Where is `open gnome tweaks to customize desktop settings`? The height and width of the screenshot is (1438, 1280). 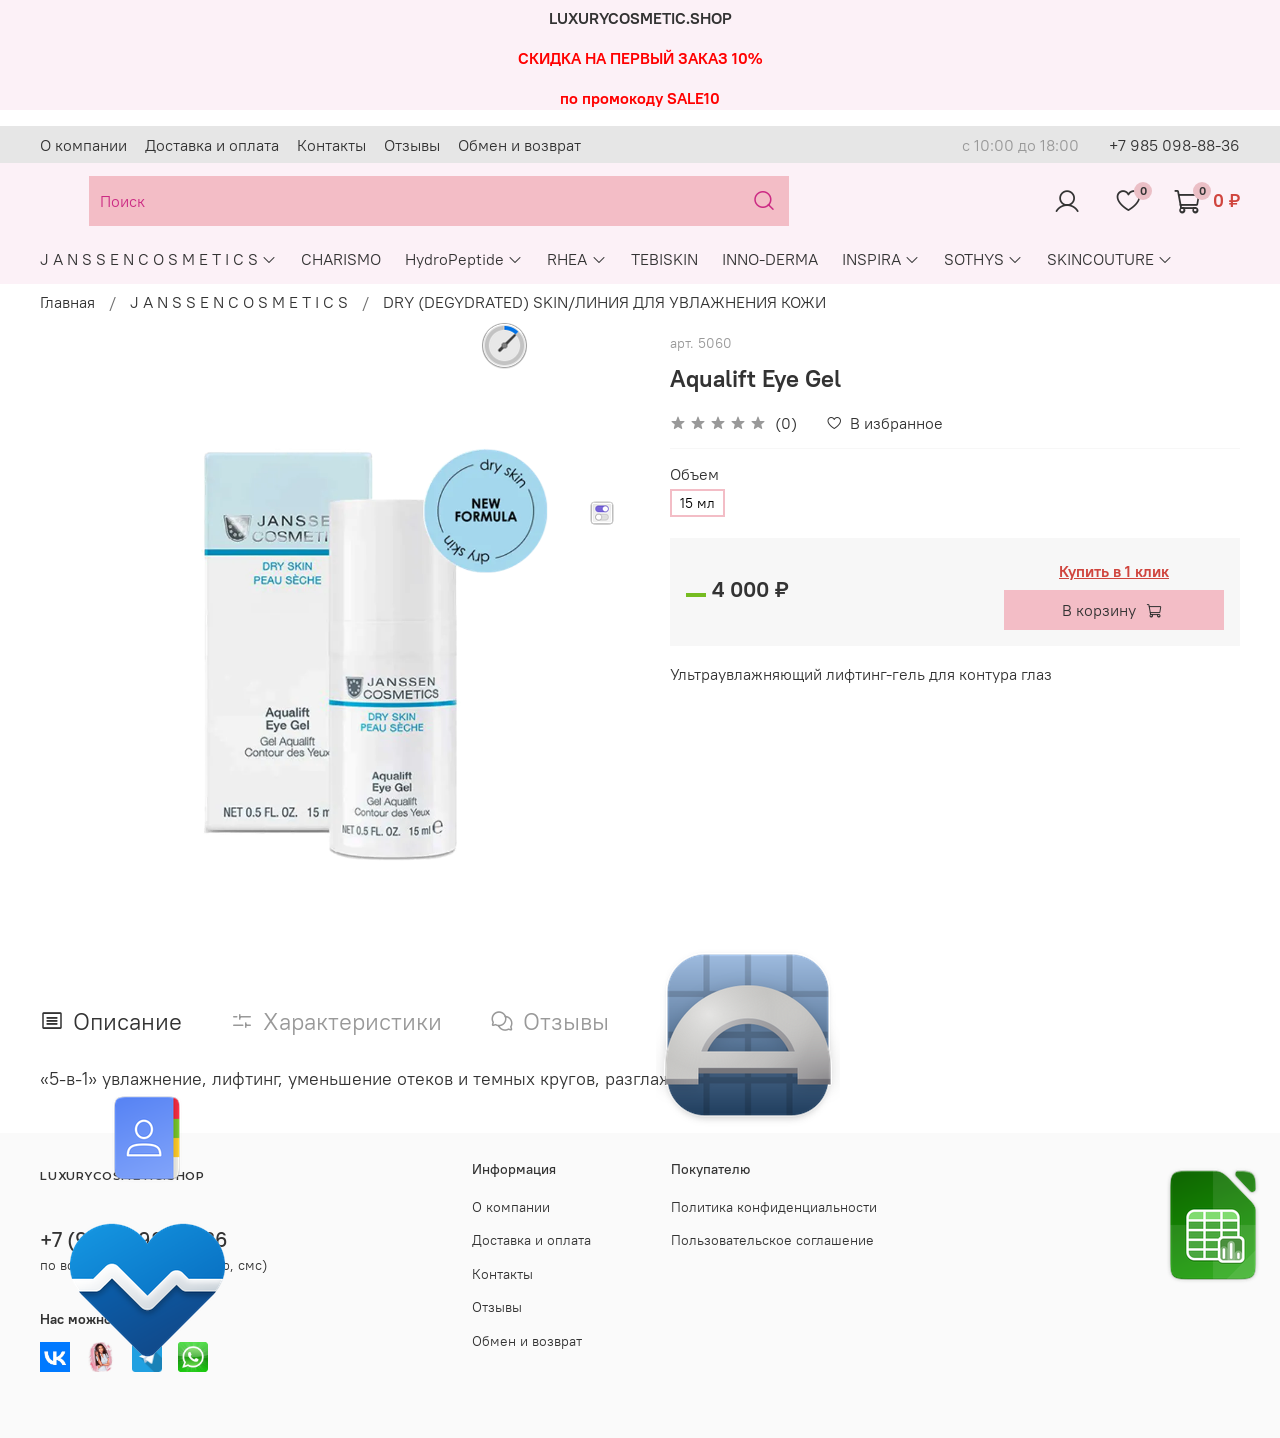
open gnome tweaks to customize desktop settings is located at coordinates (602, 513).